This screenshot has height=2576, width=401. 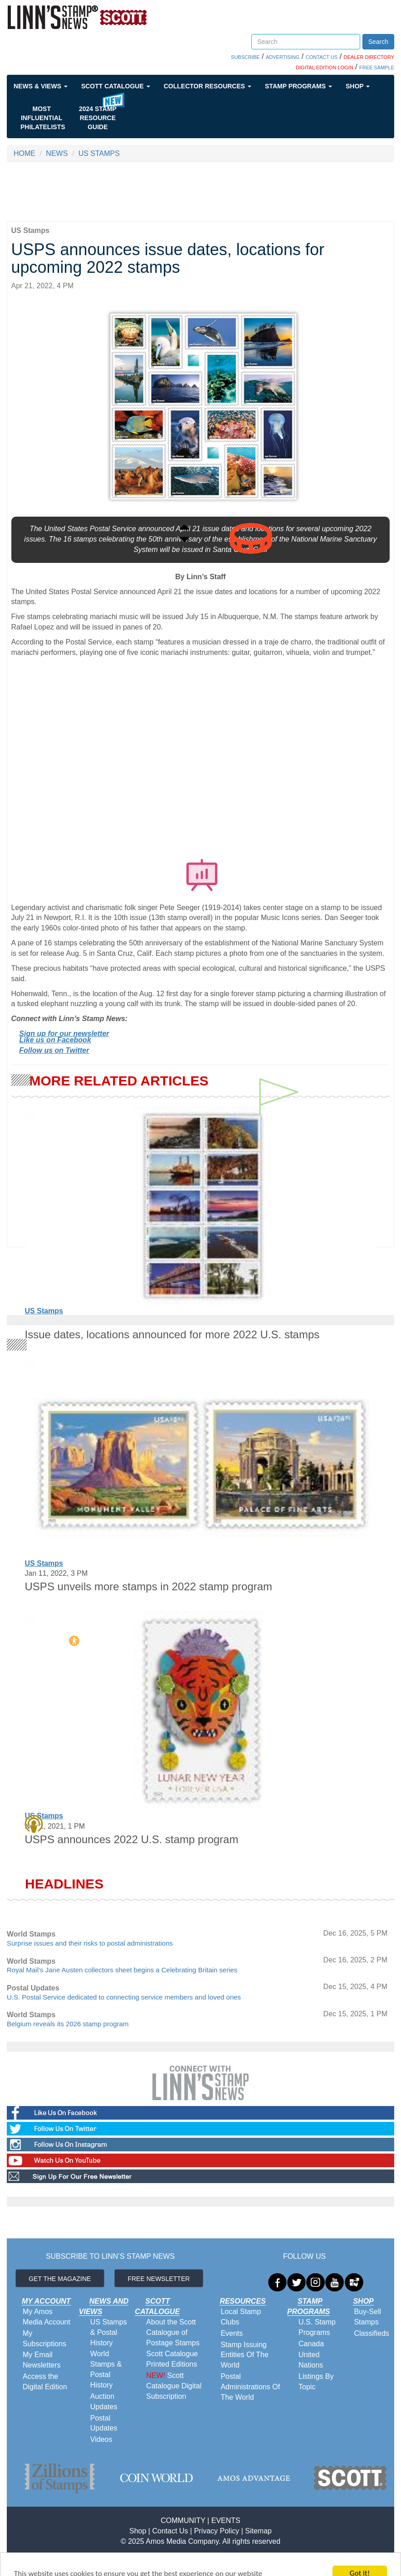 I want to click on flag or bookmark an item, so click(x=274, y=1097).